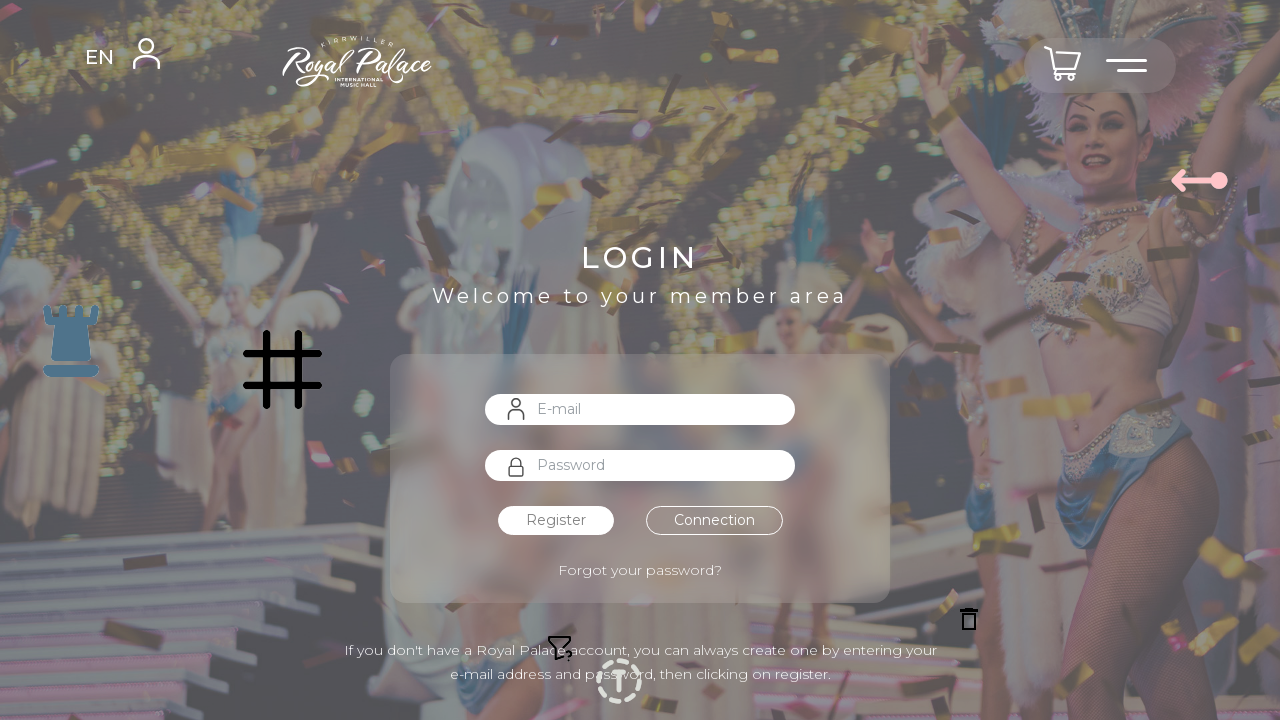 Image resolution: width=1280 pixels, height=720 pixels. What do you see at coordinates (282, 369) in the screenshot?
I see `view items in grid layout` at bounding box center [282, 369].